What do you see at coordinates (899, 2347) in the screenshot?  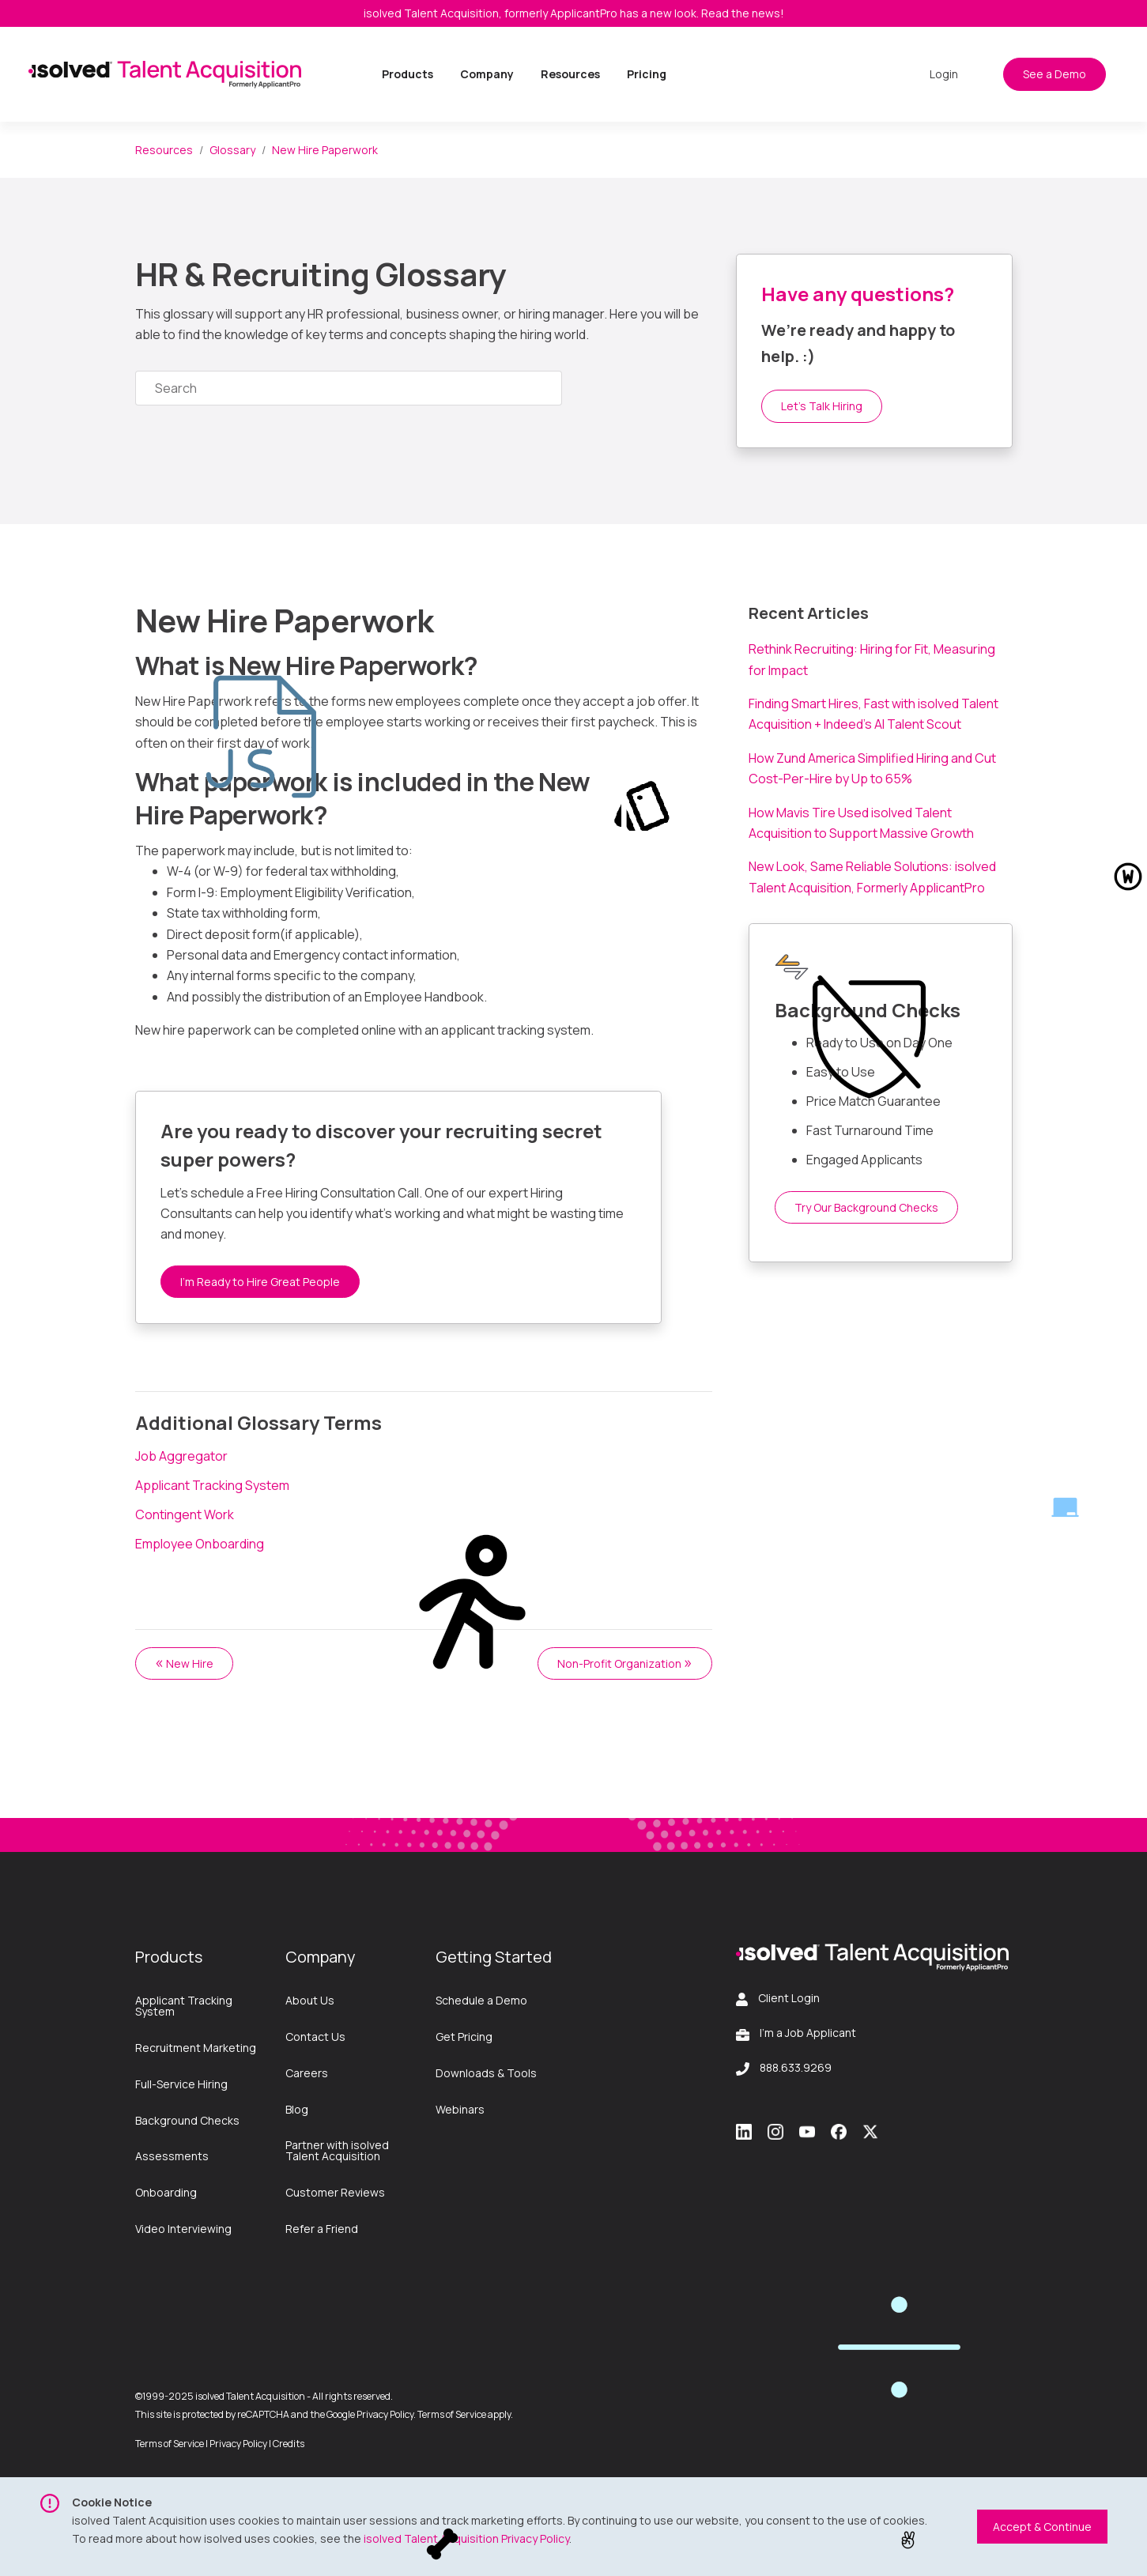 I see `perform division operation` at bounding box center [899, 2347].